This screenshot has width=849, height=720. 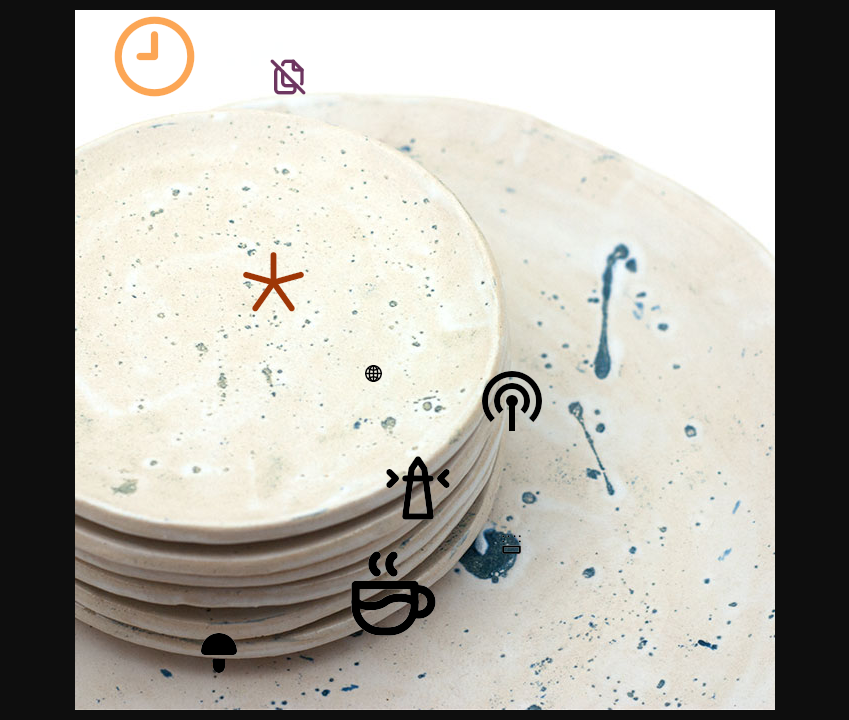 I want to click on broadcast or transmit a signal, so click(x=512, y=401).